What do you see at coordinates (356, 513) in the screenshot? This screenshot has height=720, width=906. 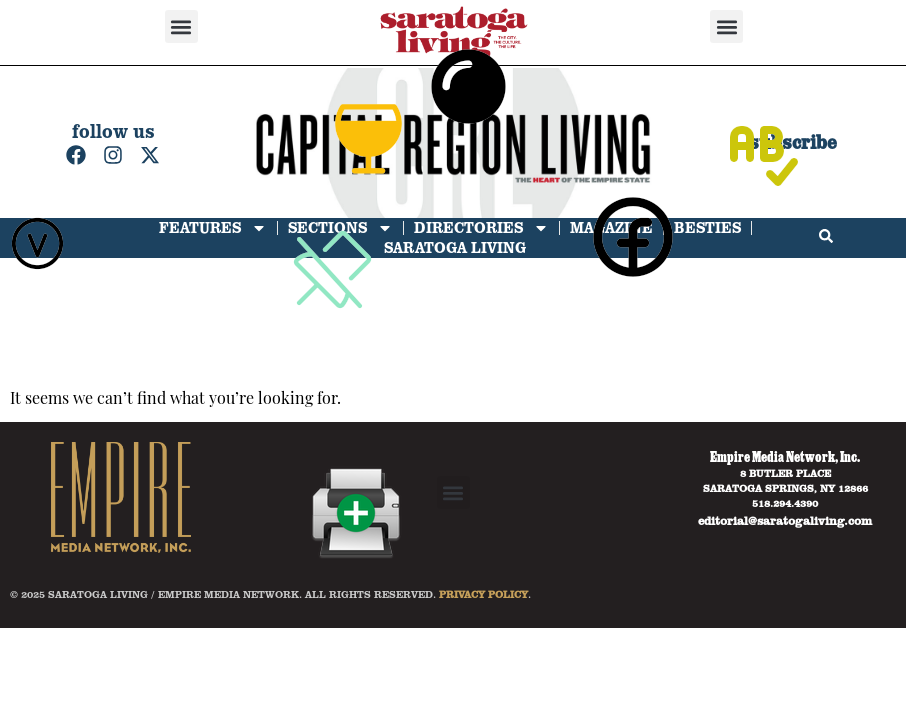 I see `add a new printer to your system` at bounding box center [356, 513].